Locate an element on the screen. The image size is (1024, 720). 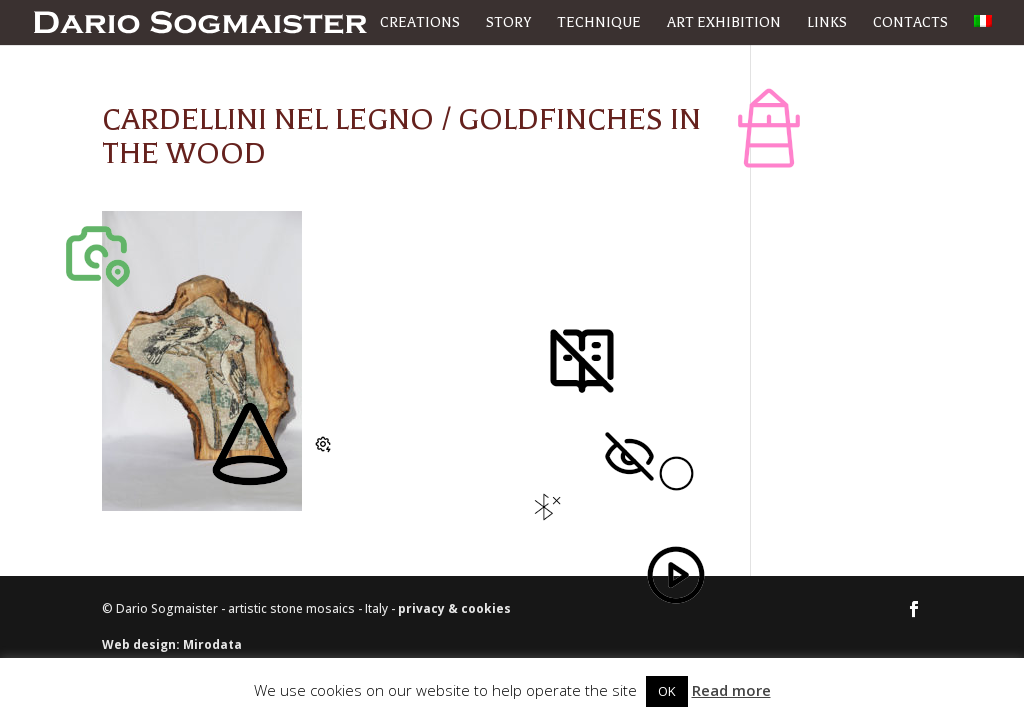
access power or performance settings is located at coordinates (323, 444).